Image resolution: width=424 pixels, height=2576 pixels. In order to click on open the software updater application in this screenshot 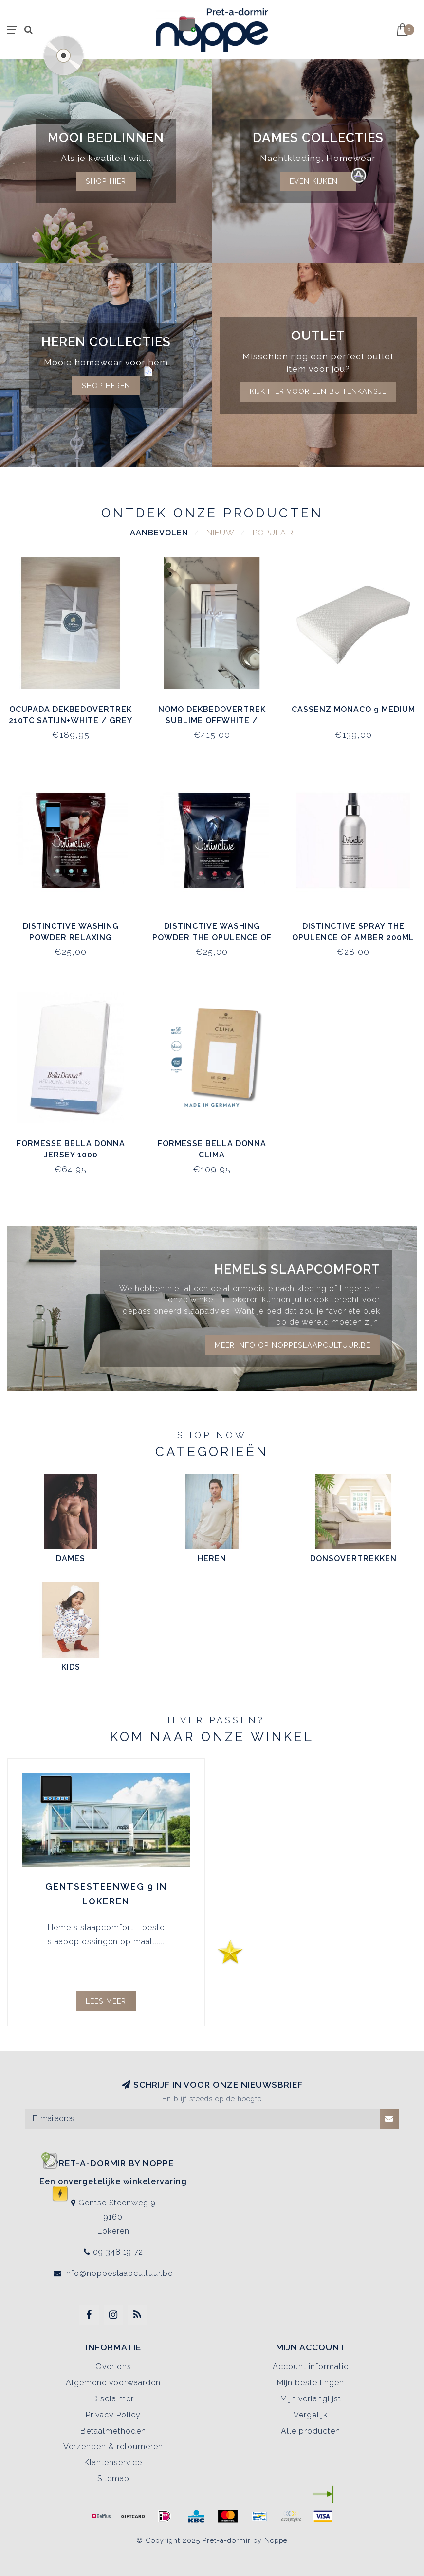, I will do `click(358, 175)`.